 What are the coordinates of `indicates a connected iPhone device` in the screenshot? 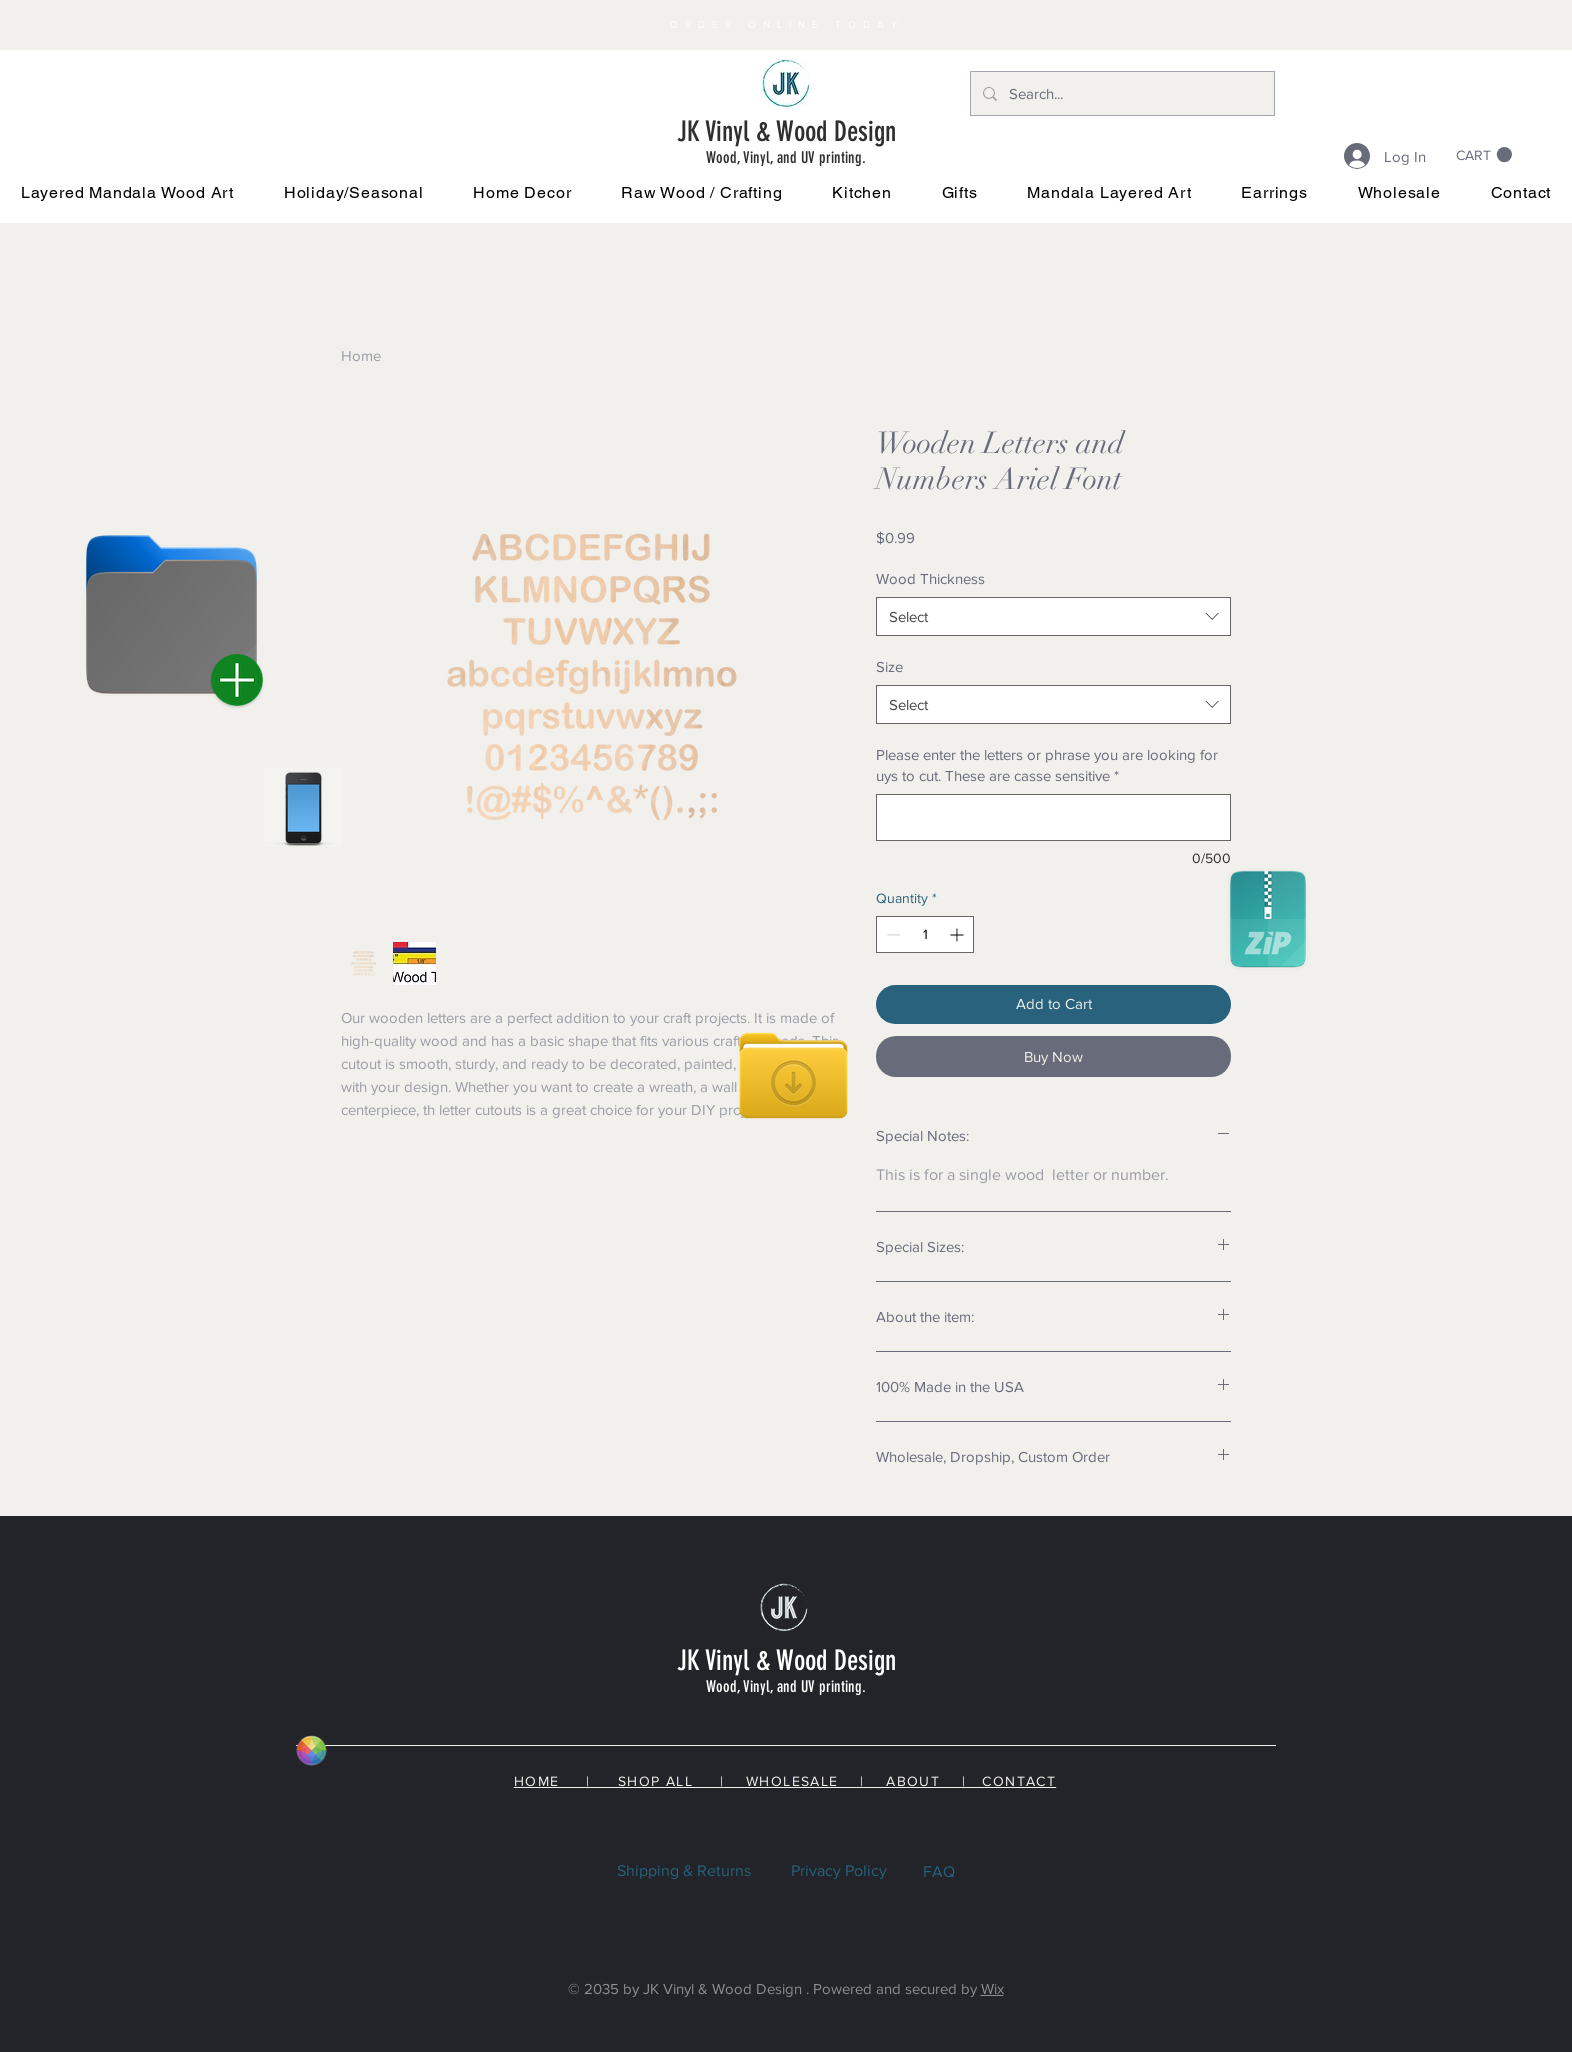 It's located at (303, 807).